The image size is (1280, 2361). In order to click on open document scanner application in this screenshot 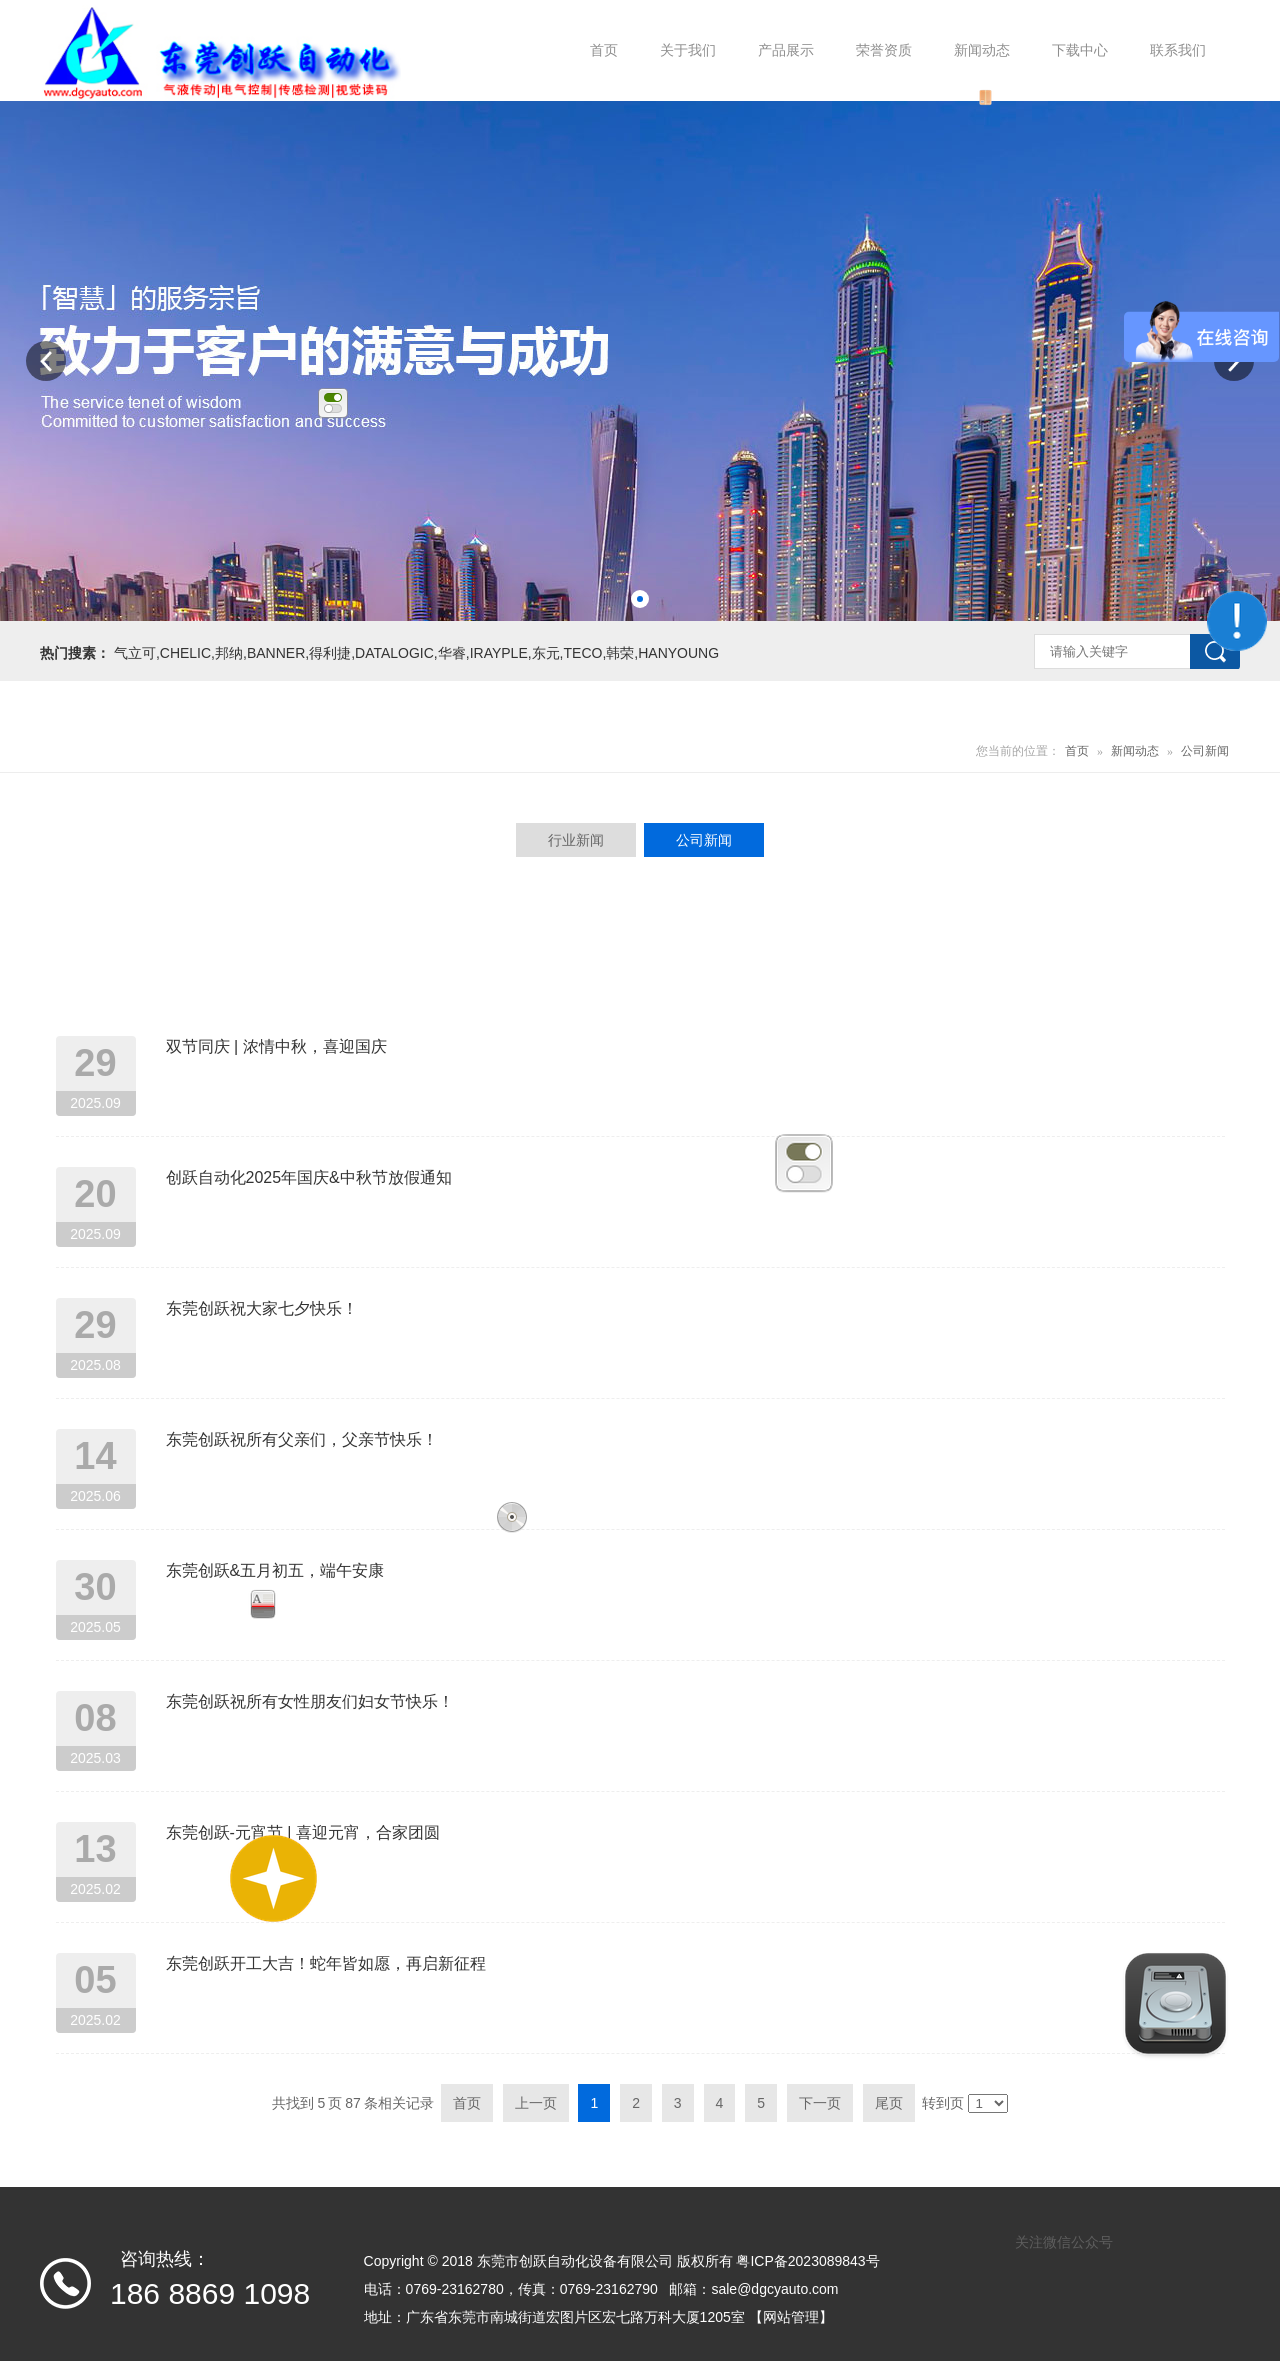, I will do `click(263, 1604)`.